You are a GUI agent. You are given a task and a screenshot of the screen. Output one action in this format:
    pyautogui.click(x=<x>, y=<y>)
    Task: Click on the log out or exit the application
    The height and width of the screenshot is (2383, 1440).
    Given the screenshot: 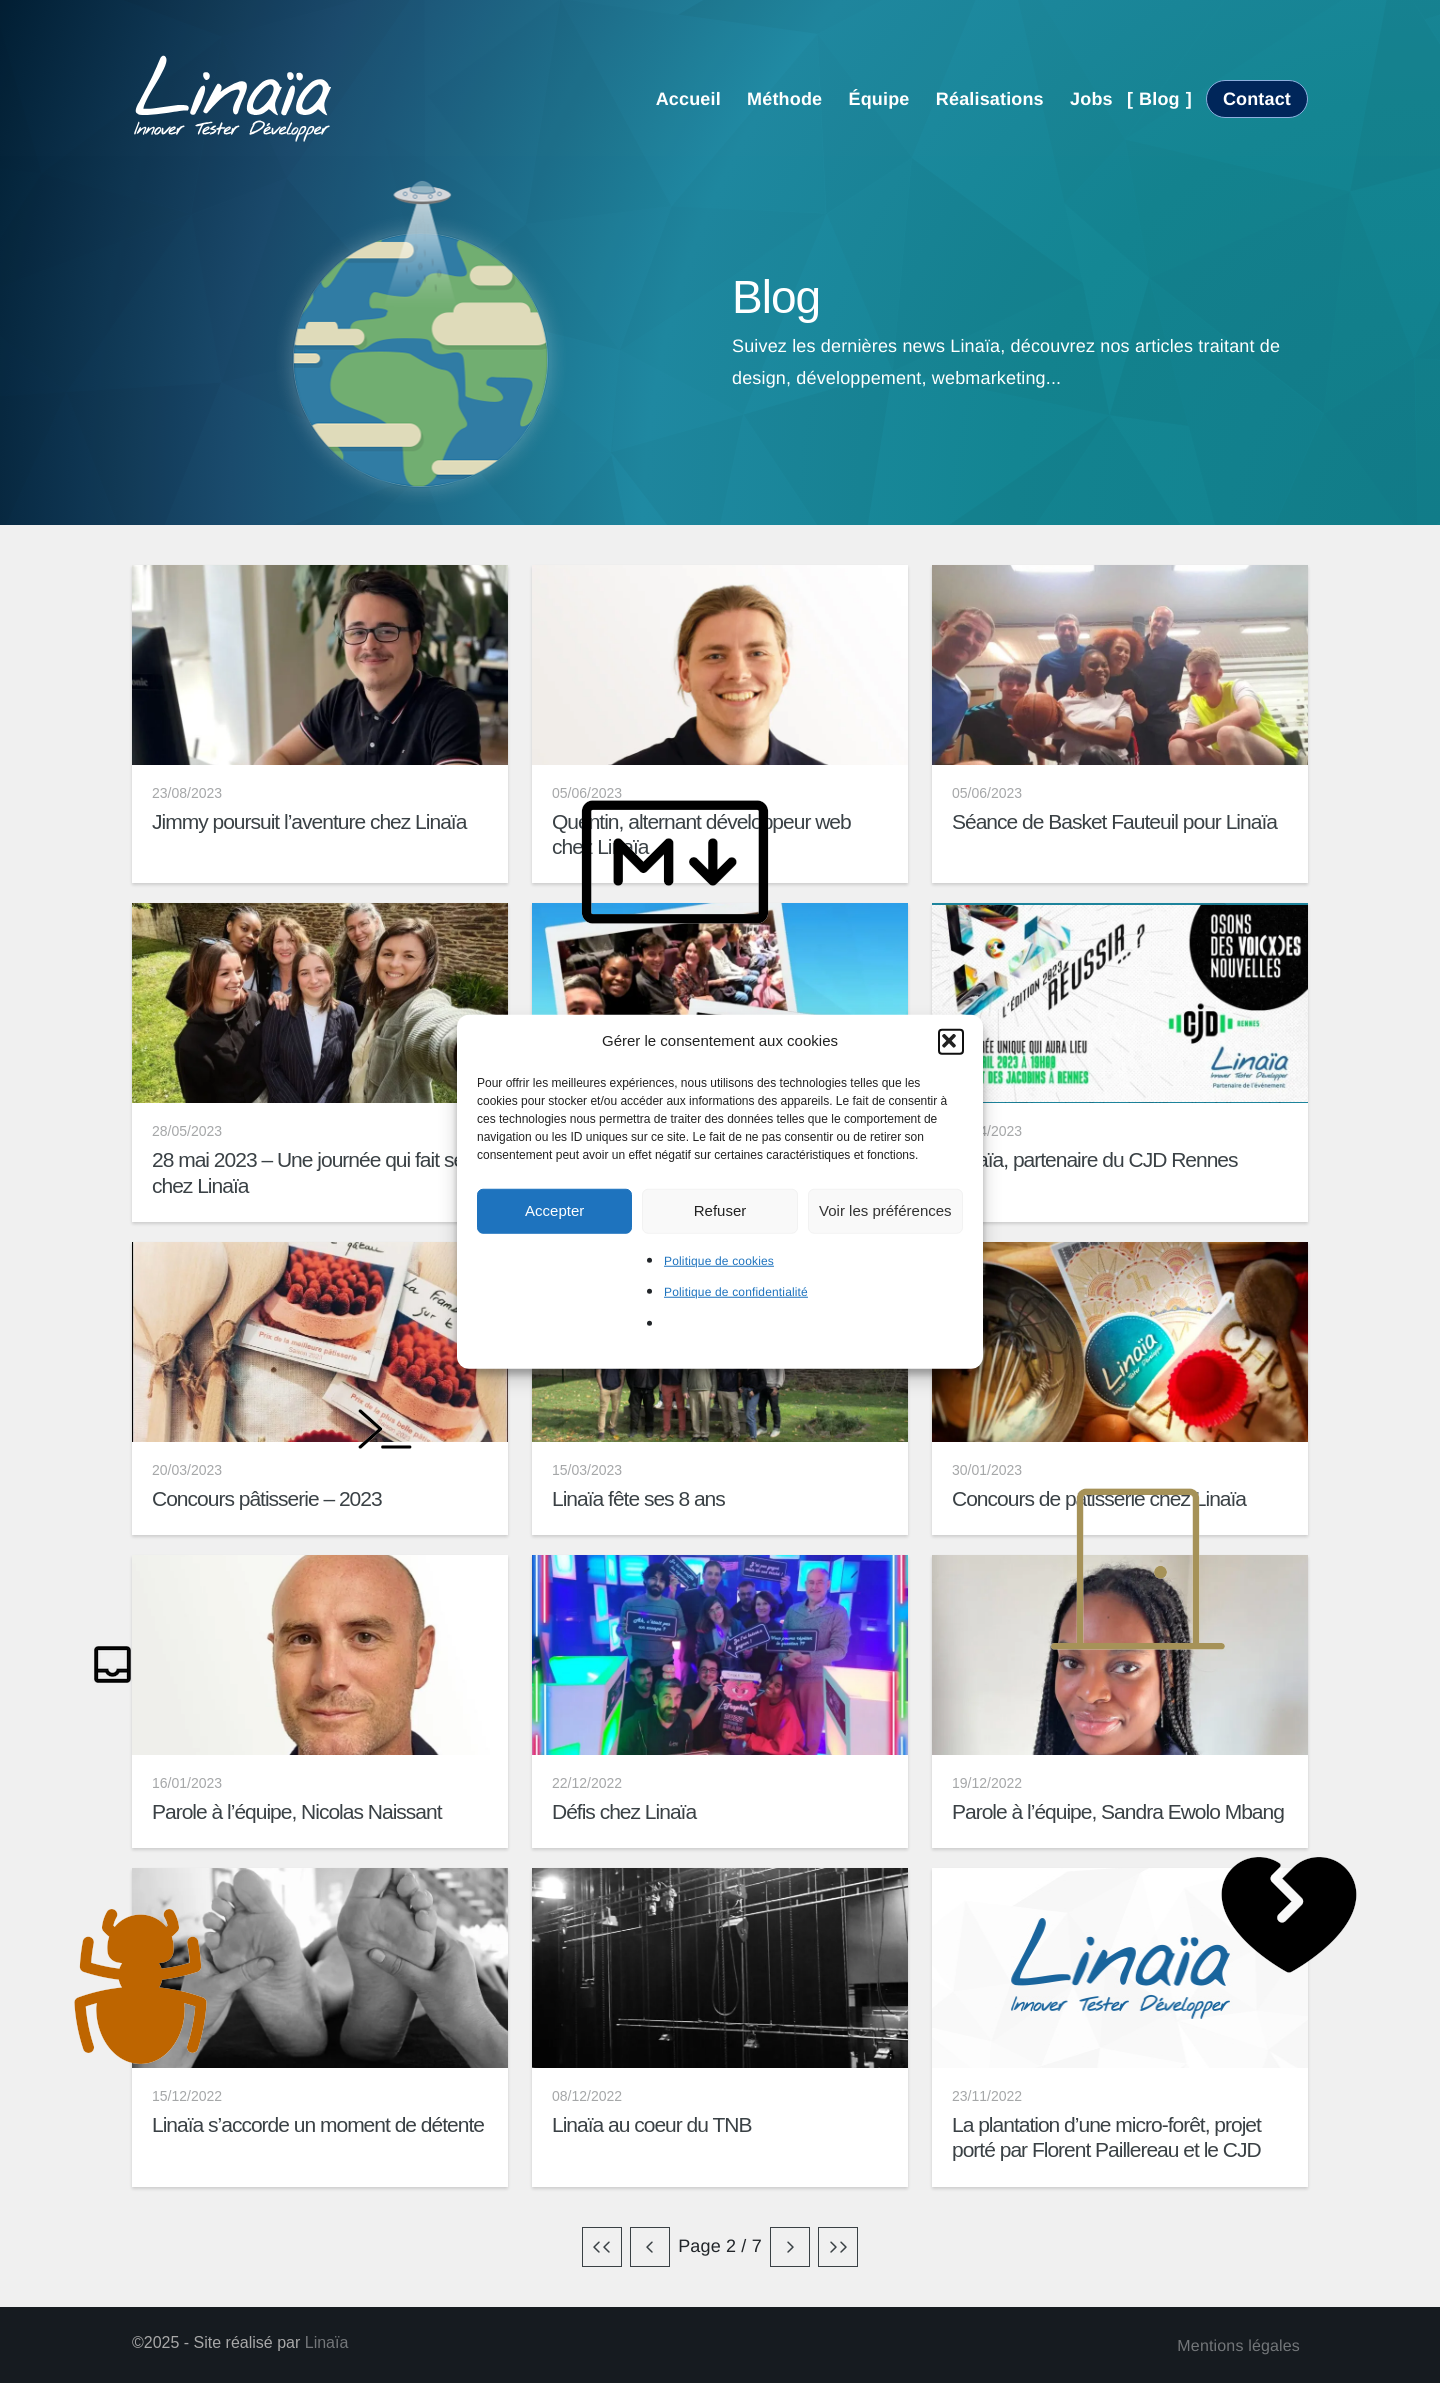 What is the action you would take?
    pyautogui.click(x=1138, y=1569)
    